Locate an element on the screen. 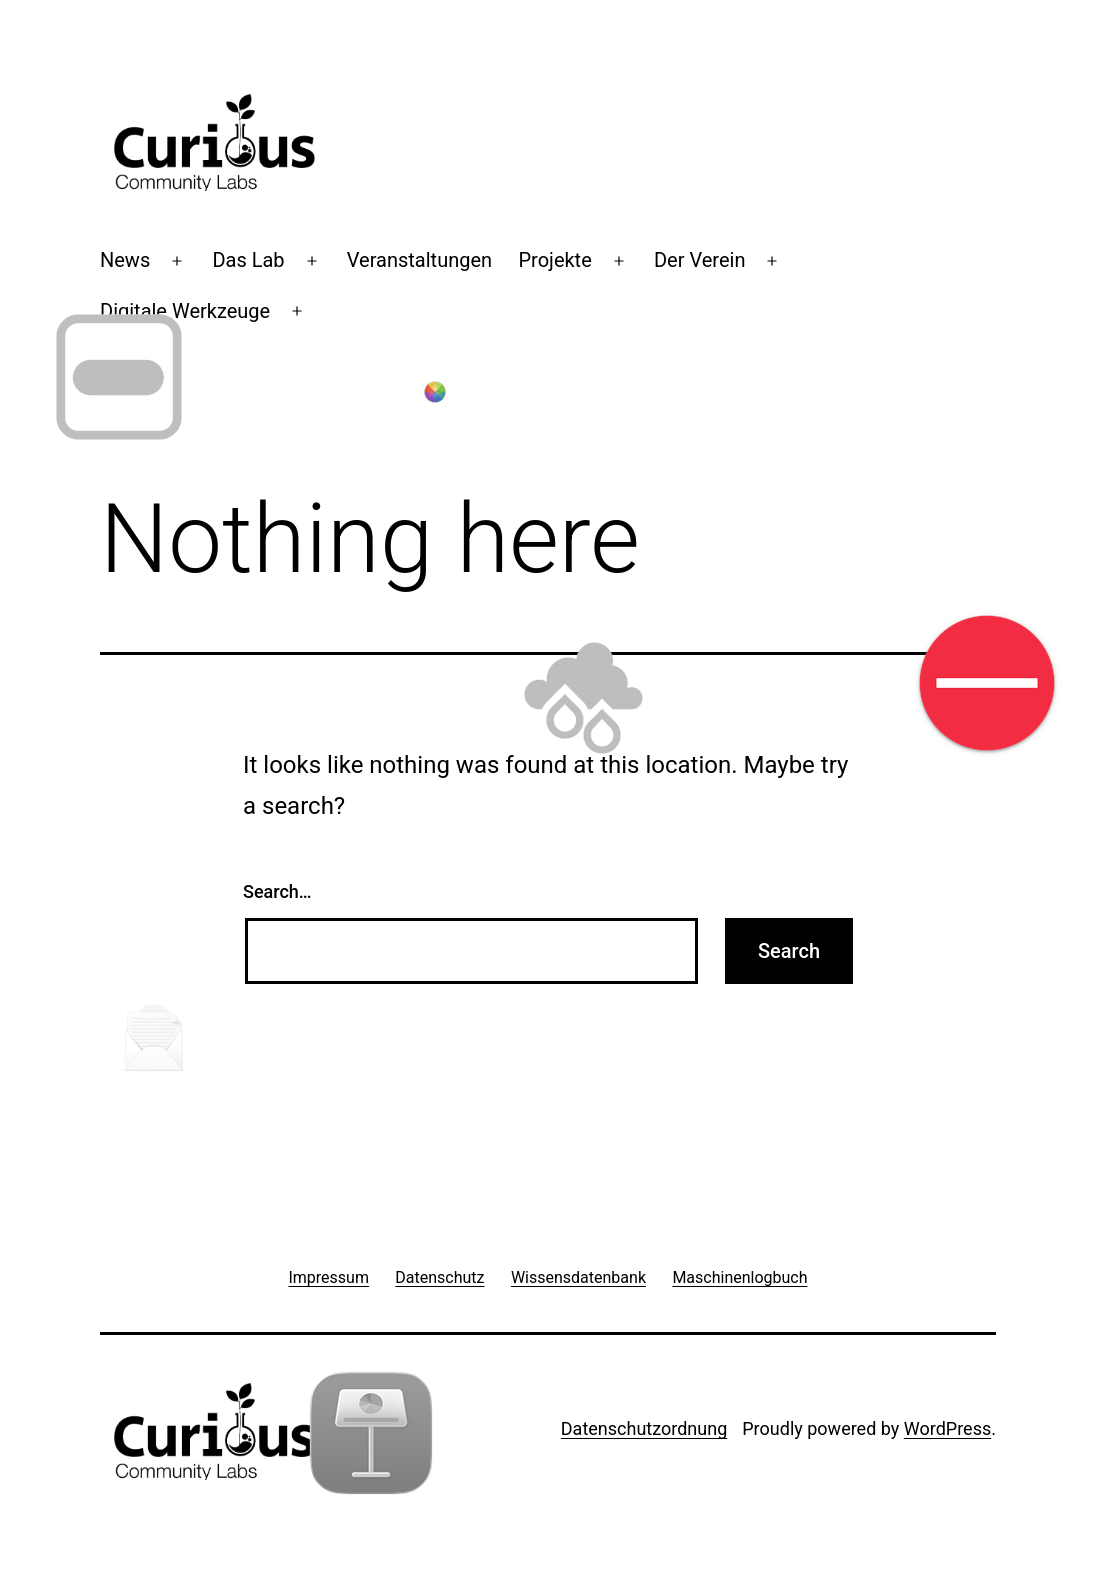  indicates a partially selected or indeterminate checkbox state is located at coordinates (119, 377).